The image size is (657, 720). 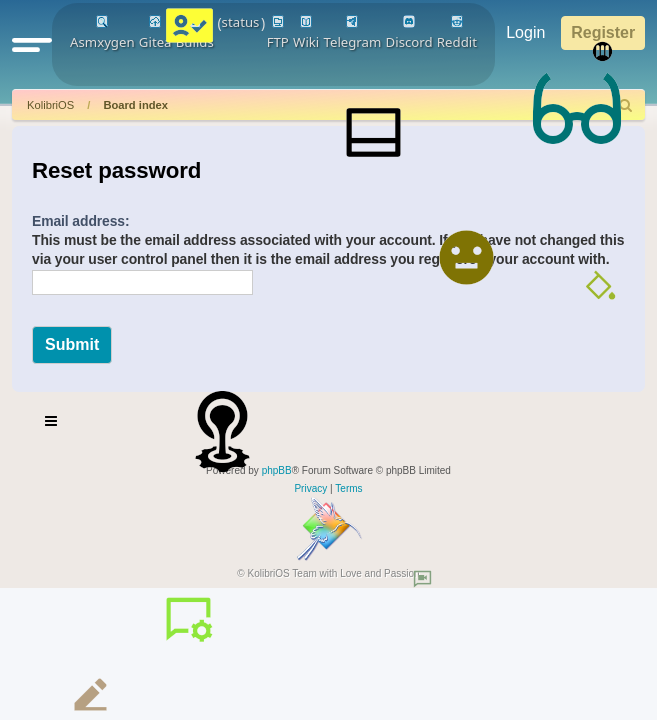 I want to click on mizuni brand logo, so click(x=602, y=51).